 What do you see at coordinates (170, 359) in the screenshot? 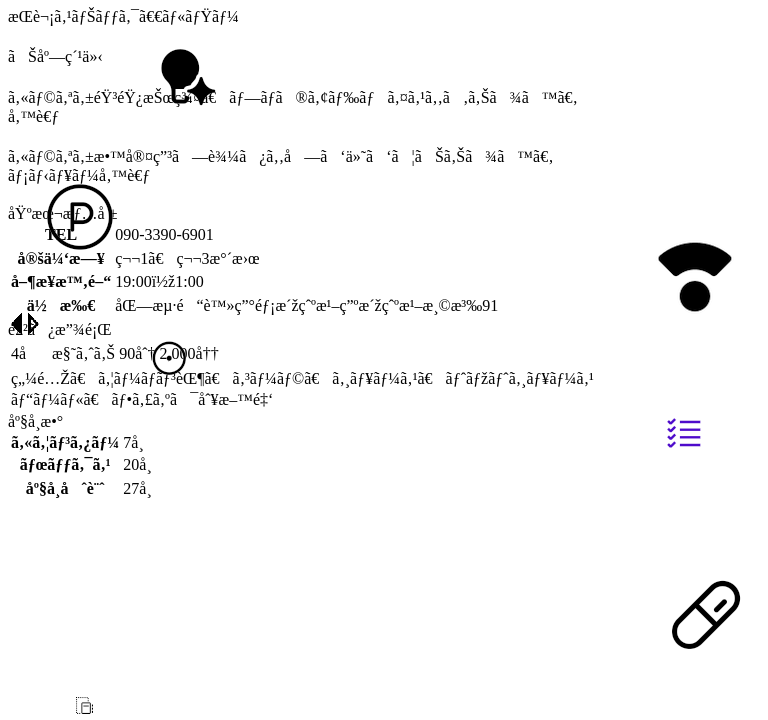
I see `view open issues or bugs` at bounding box center [170, 359].